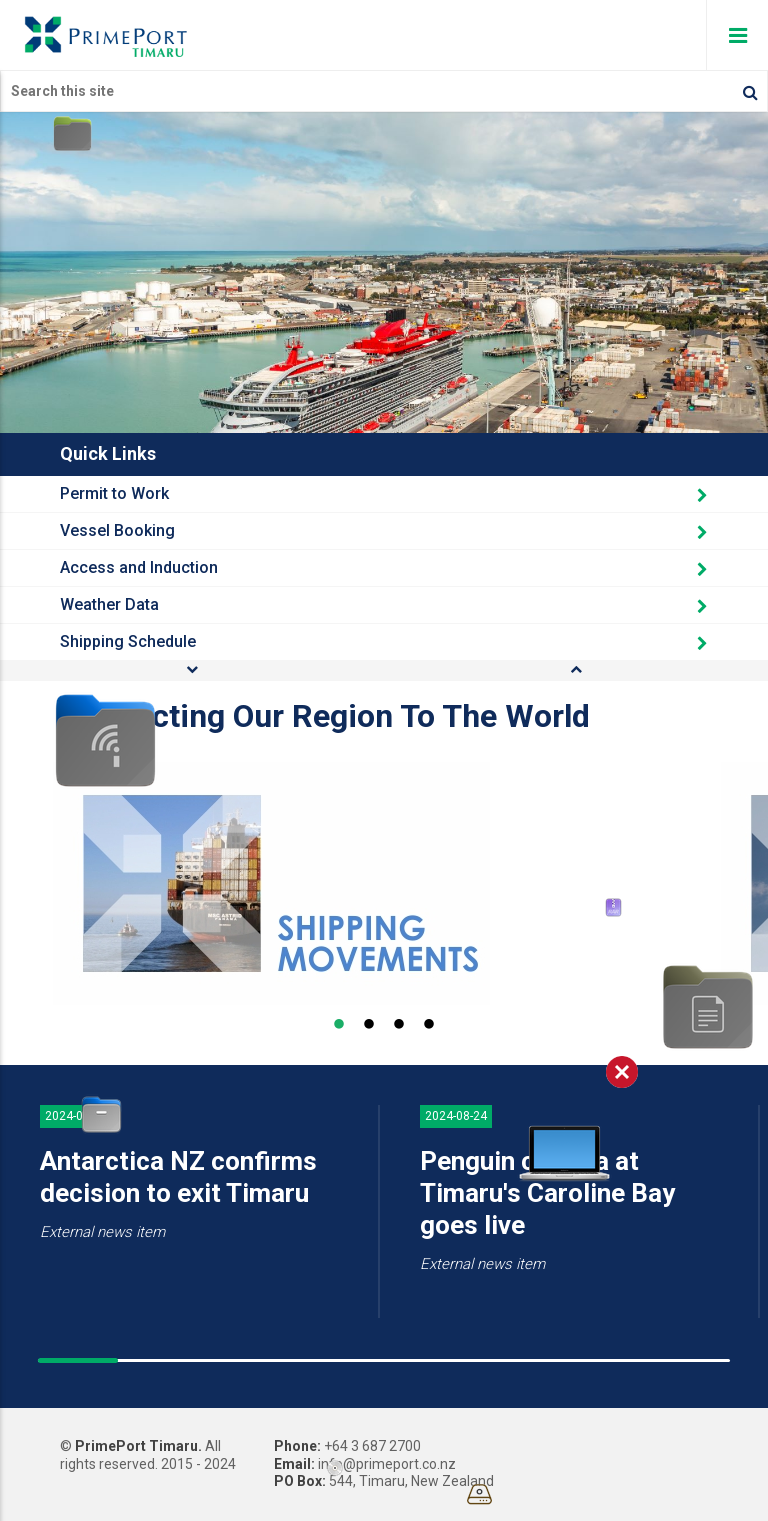 Image resolution: width=768 pixels, height=1521 pixels. Describe the element at coordinates (708, 1007) in the screenshot. I see `open your documents folder` at that location.